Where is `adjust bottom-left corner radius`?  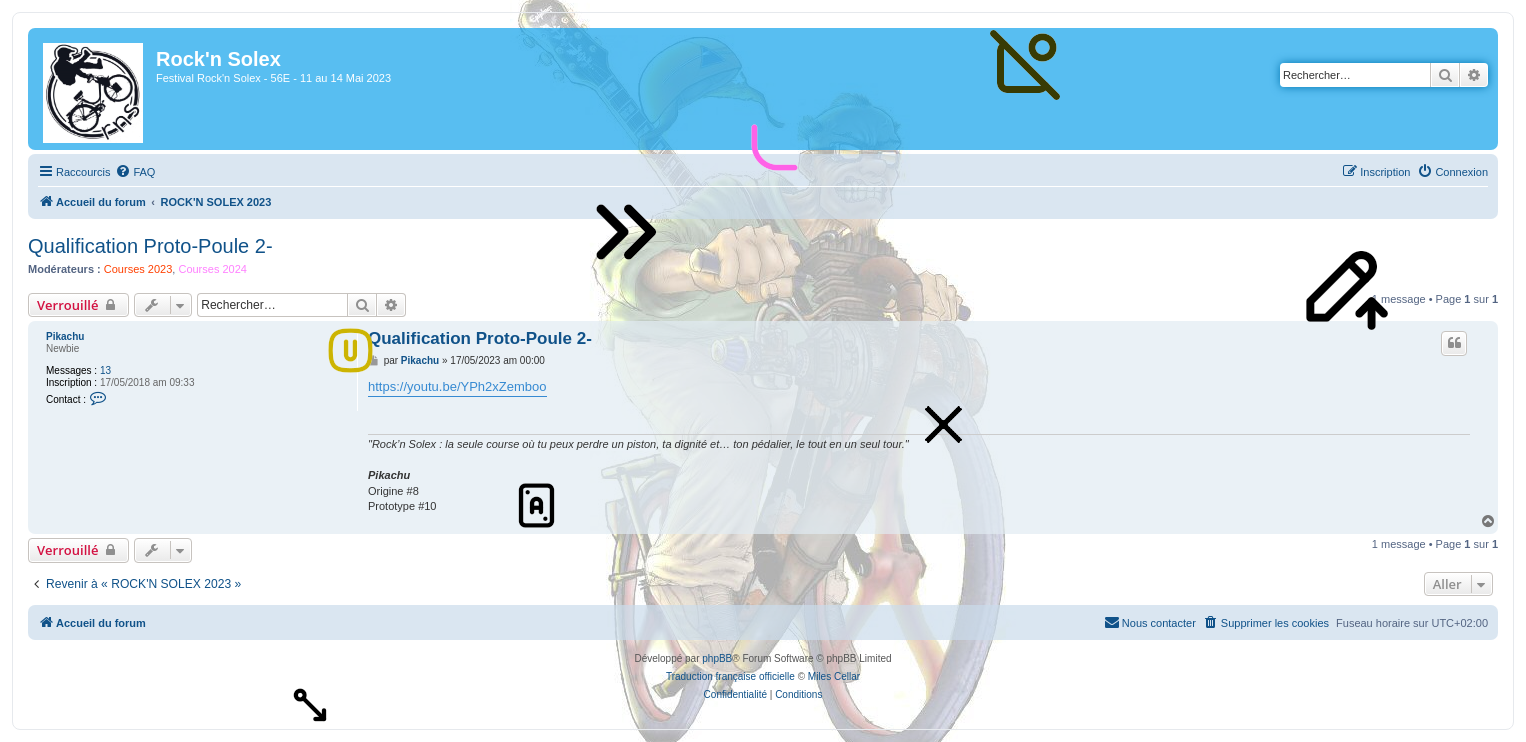 adjust bottom-left corner radius is located at coordinates (774, 147).